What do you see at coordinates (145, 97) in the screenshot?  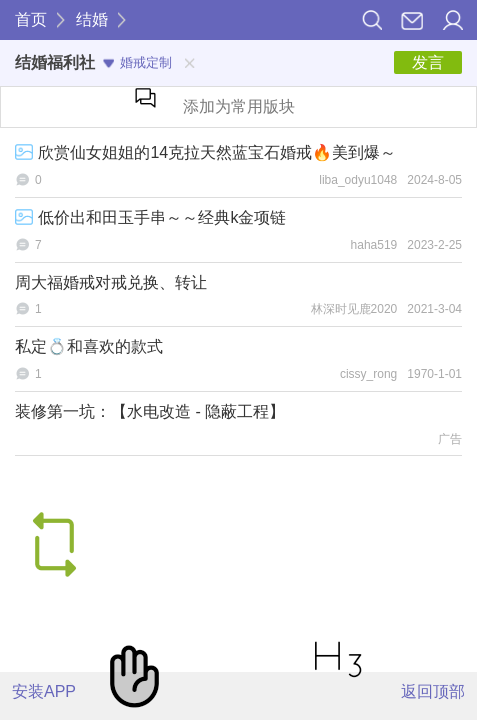 I see `open your conversations` at bounding box center [145, 97].